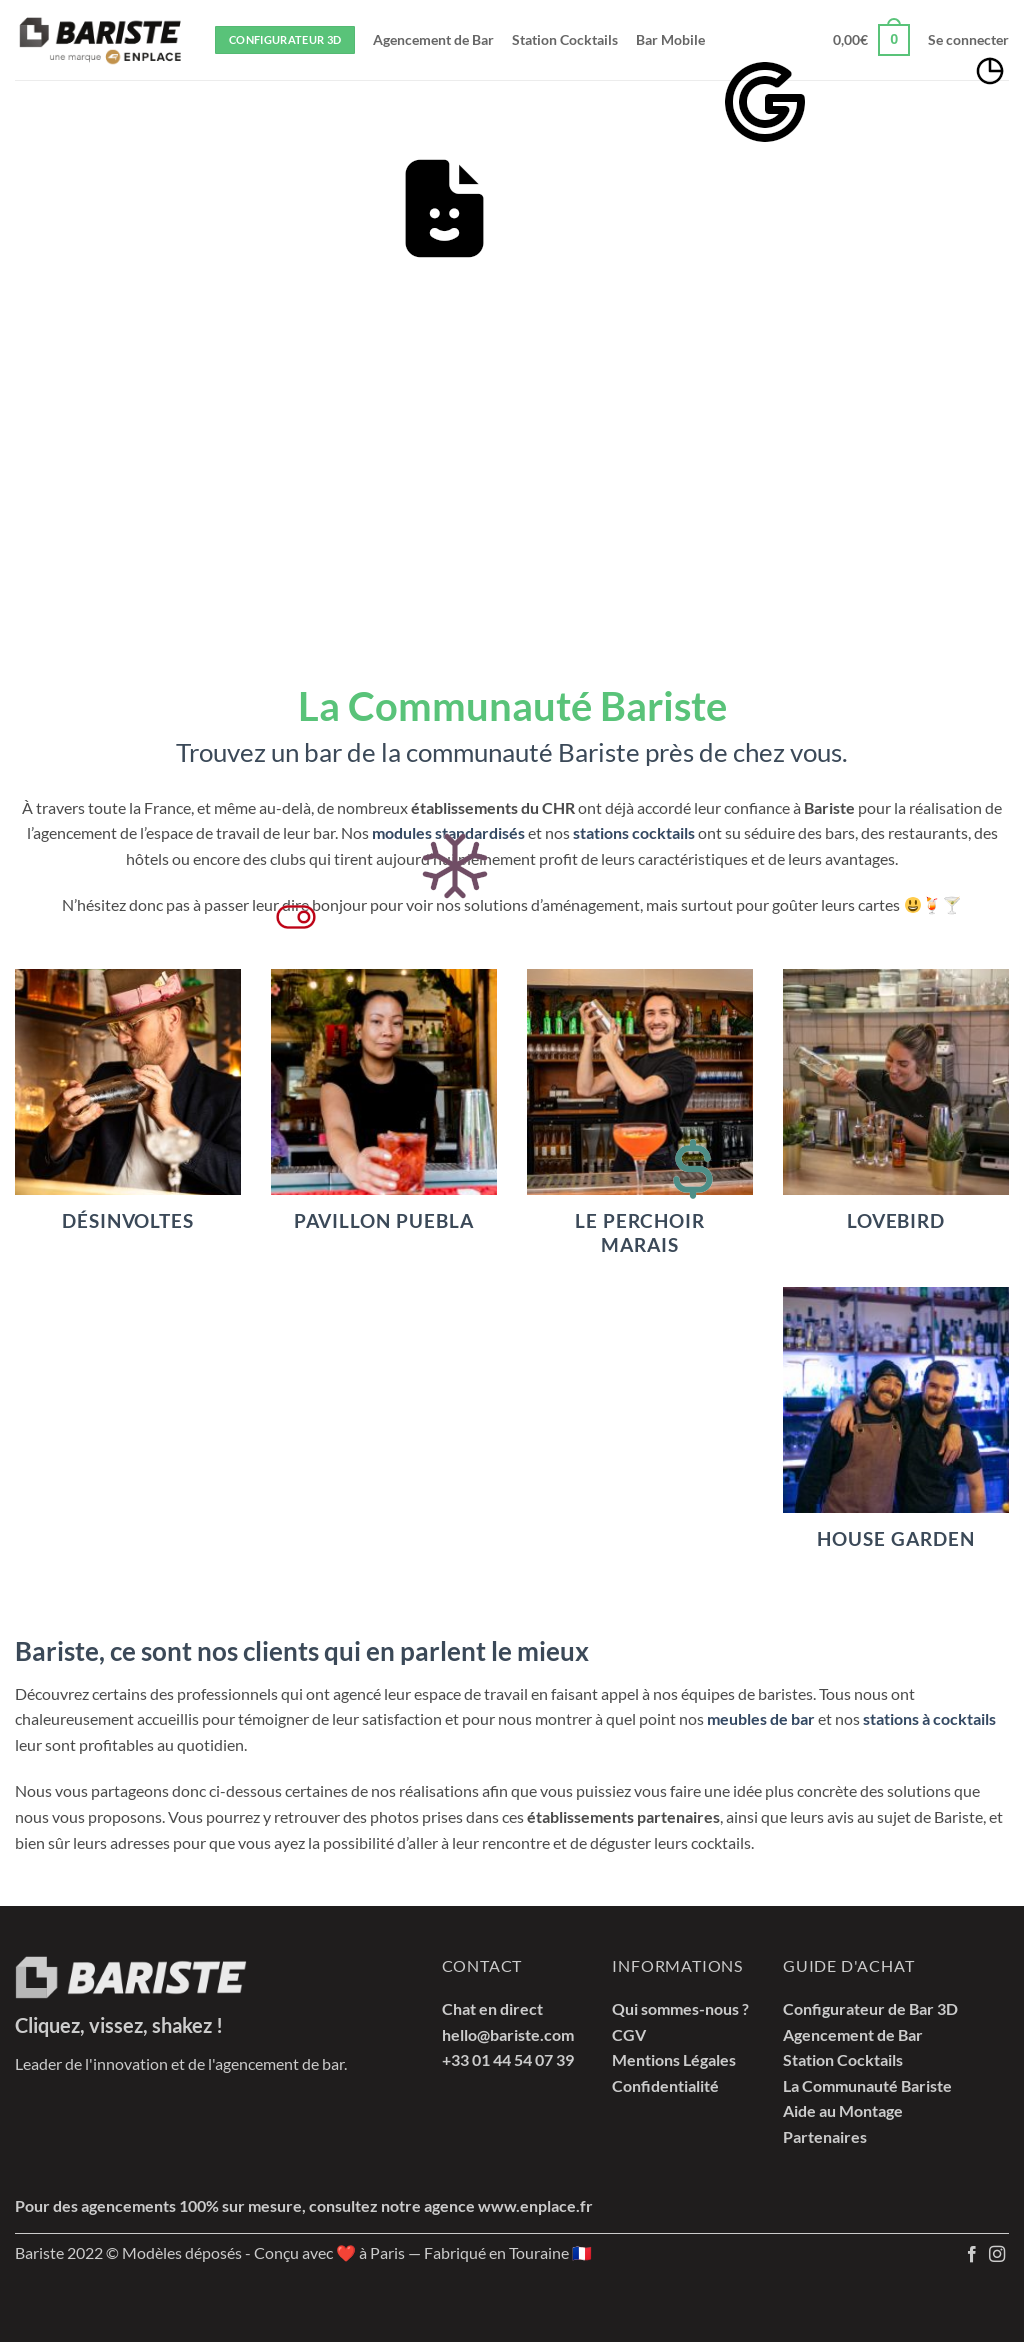  I want to click on activate cooling or air conditioning mode, so click(455, 866).